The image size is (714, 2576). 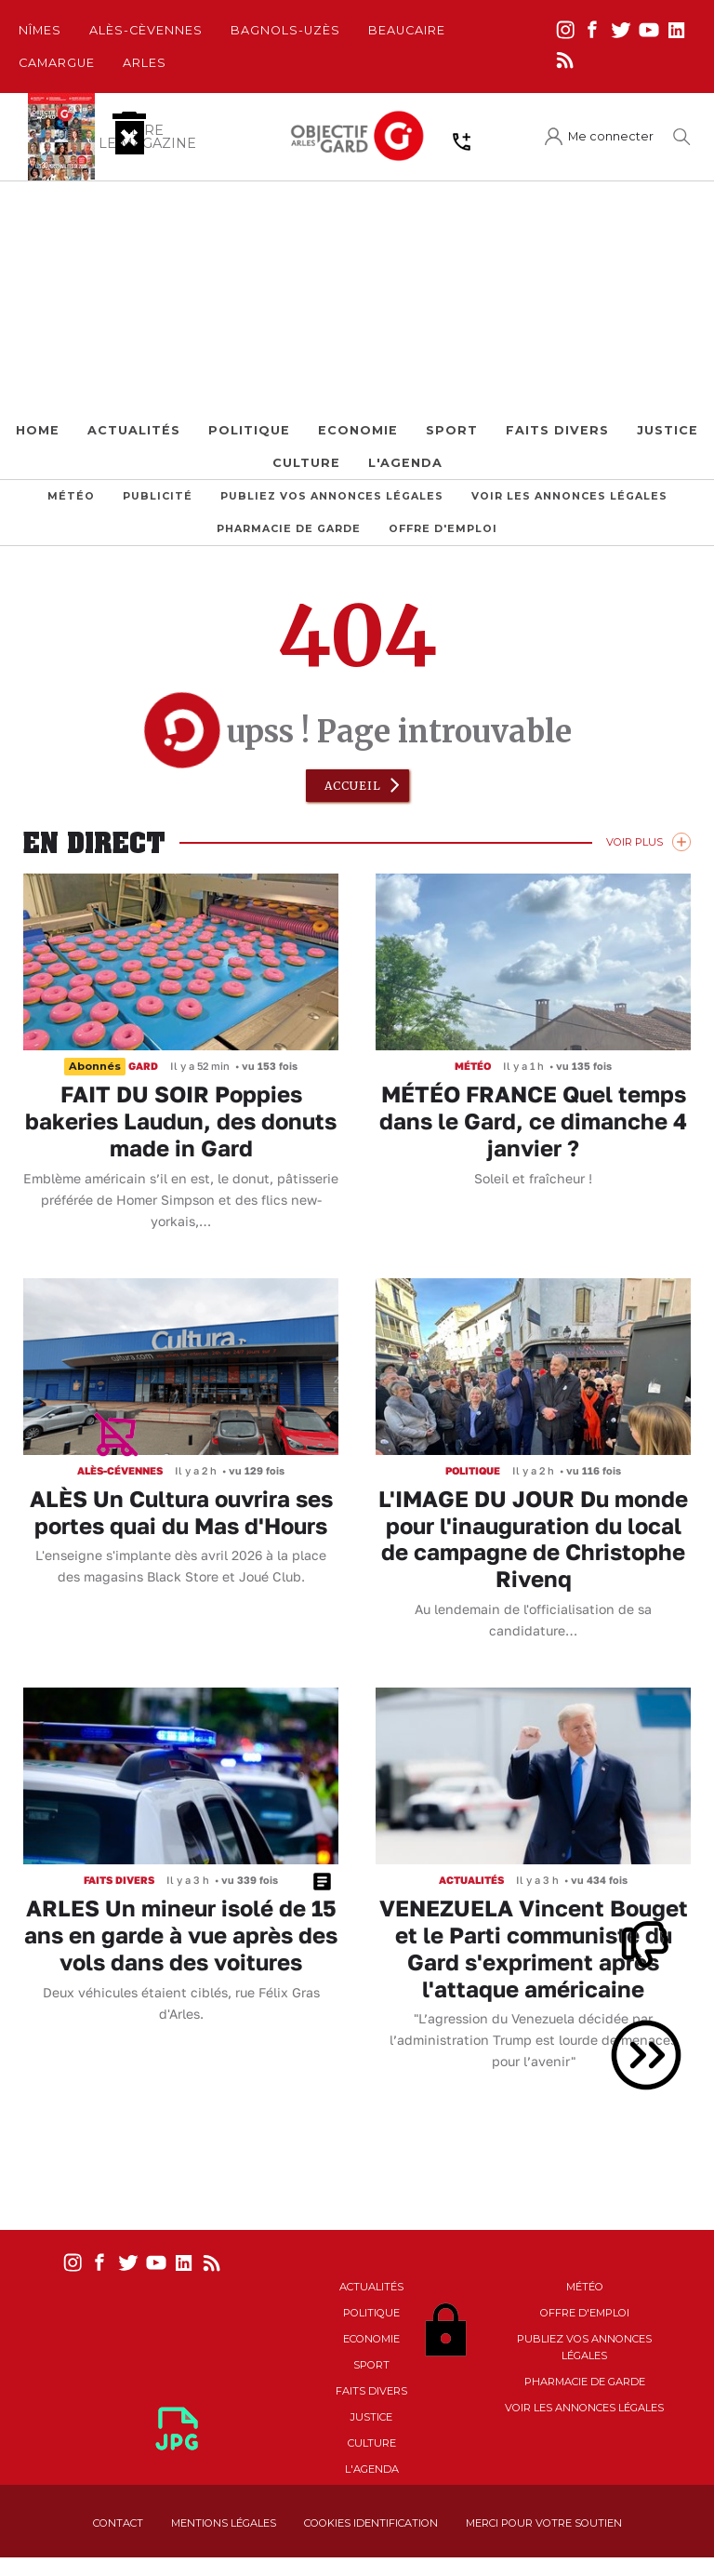 I want to click on dislike or downvote content, so click(x=646, y=1942).